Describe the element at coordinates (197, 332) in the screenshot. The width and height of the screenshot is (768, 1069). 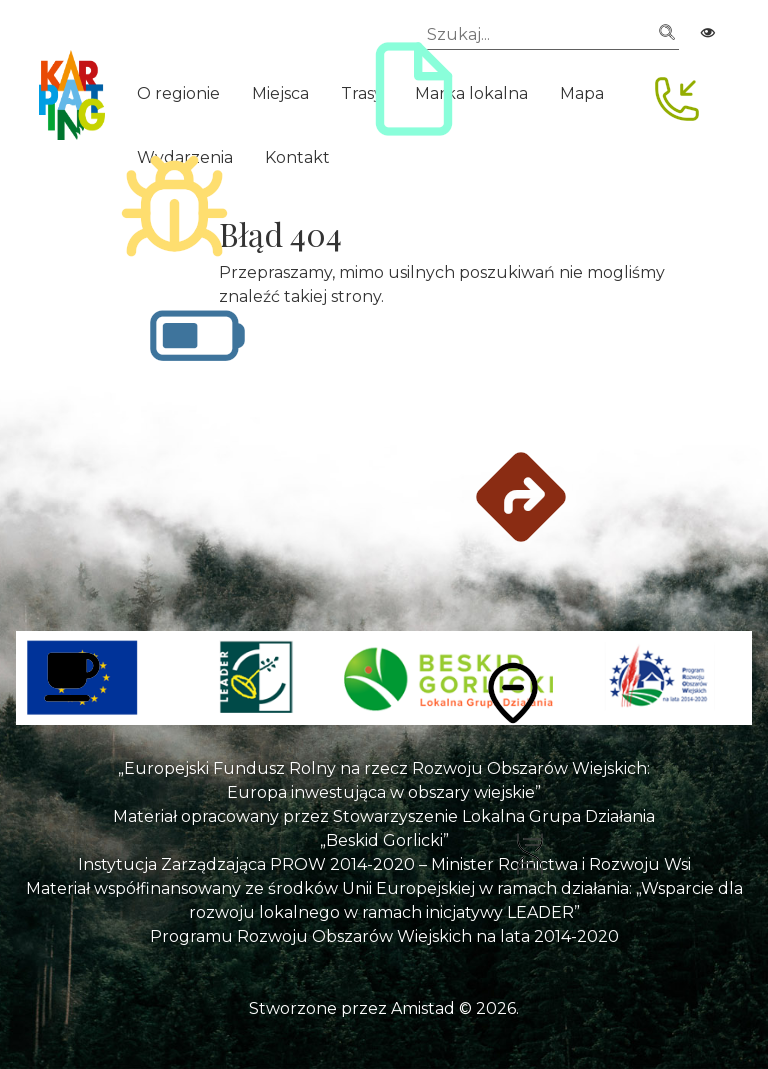
I see `indicates battery at 50% charge` at that location.